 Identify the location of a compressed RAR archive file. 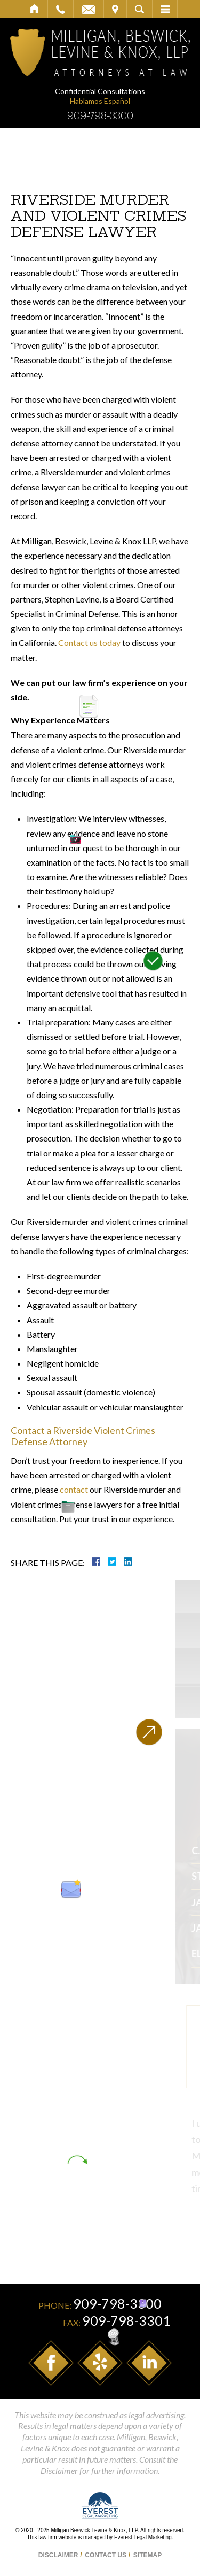
(143, 2303).